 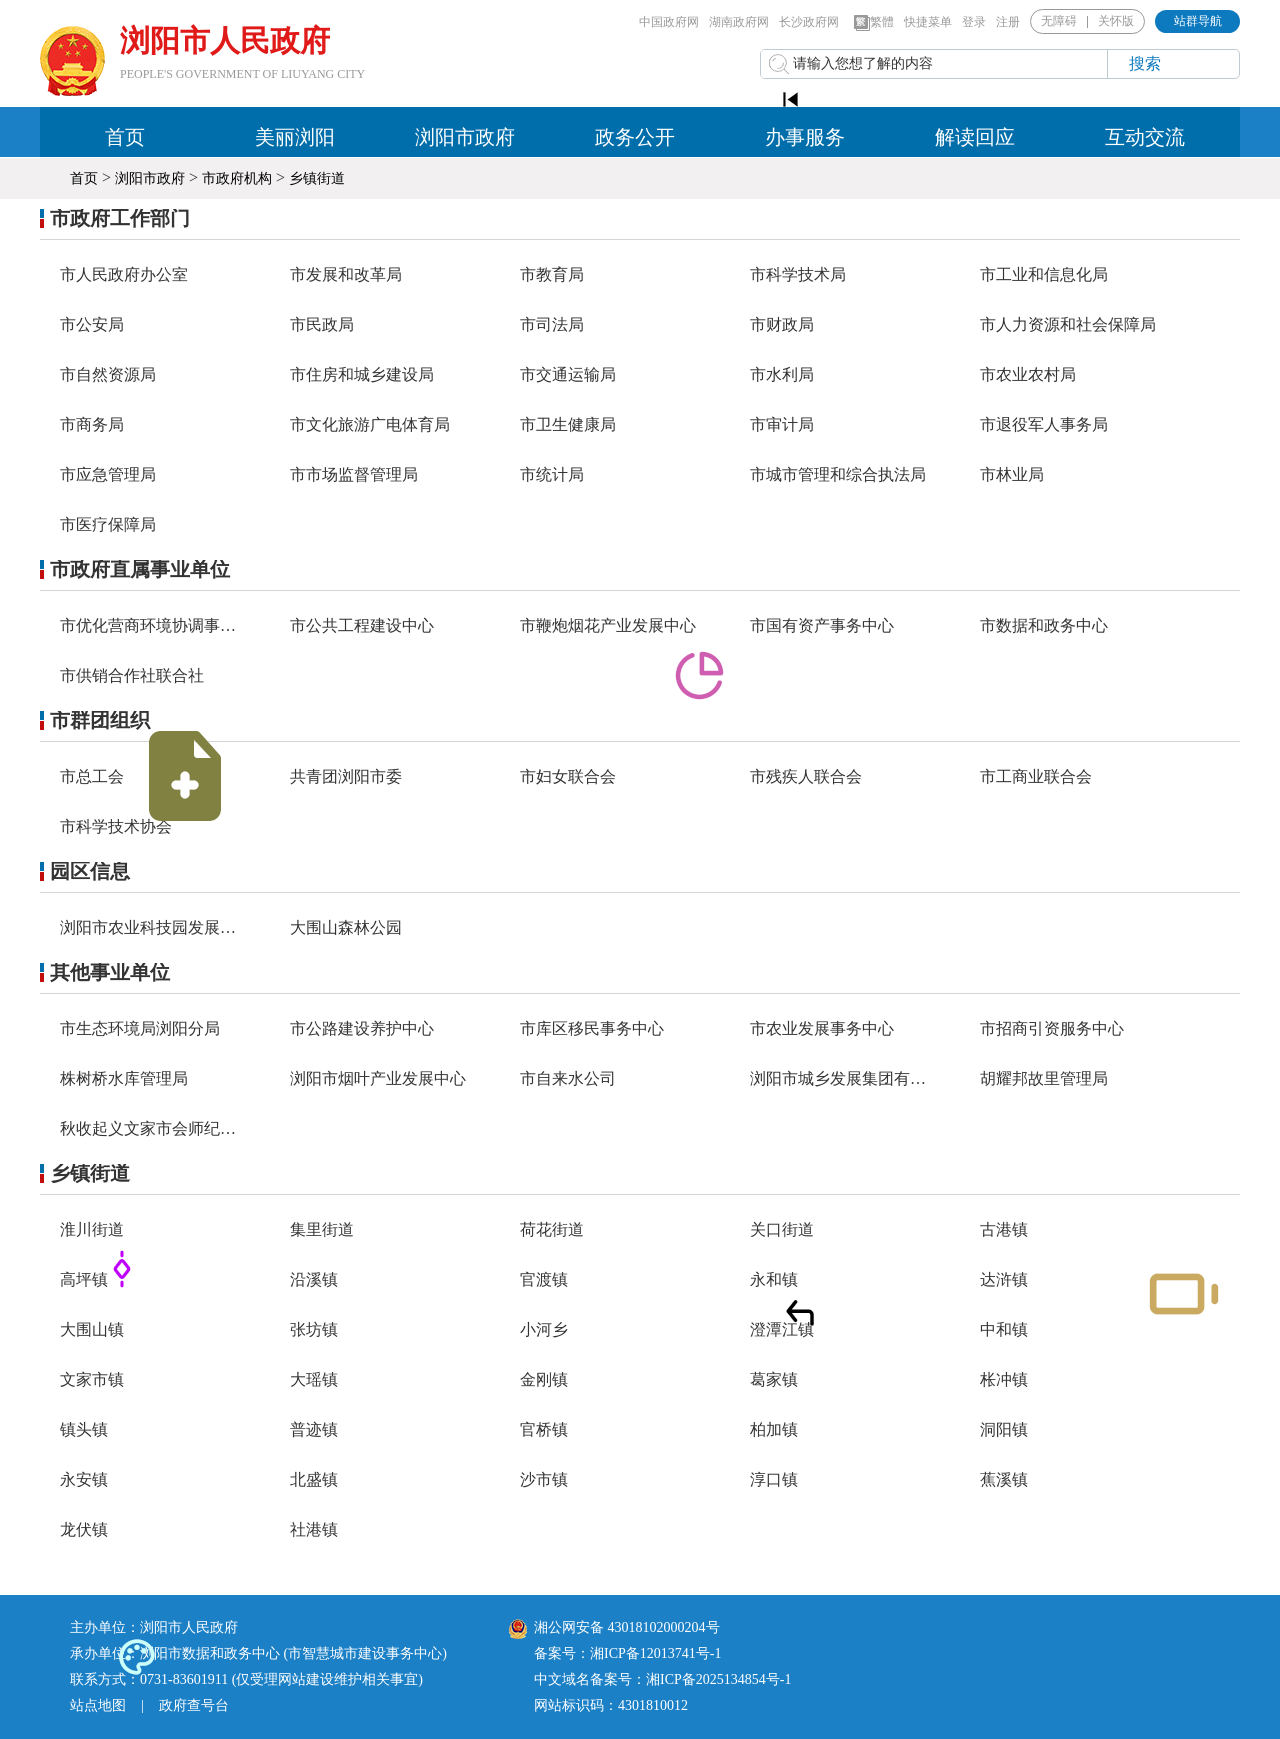 What do you see at coordinates (1184, 1294) in the screenshot?
I see `indicates current battery level` at bounding box center [1184, 1294].